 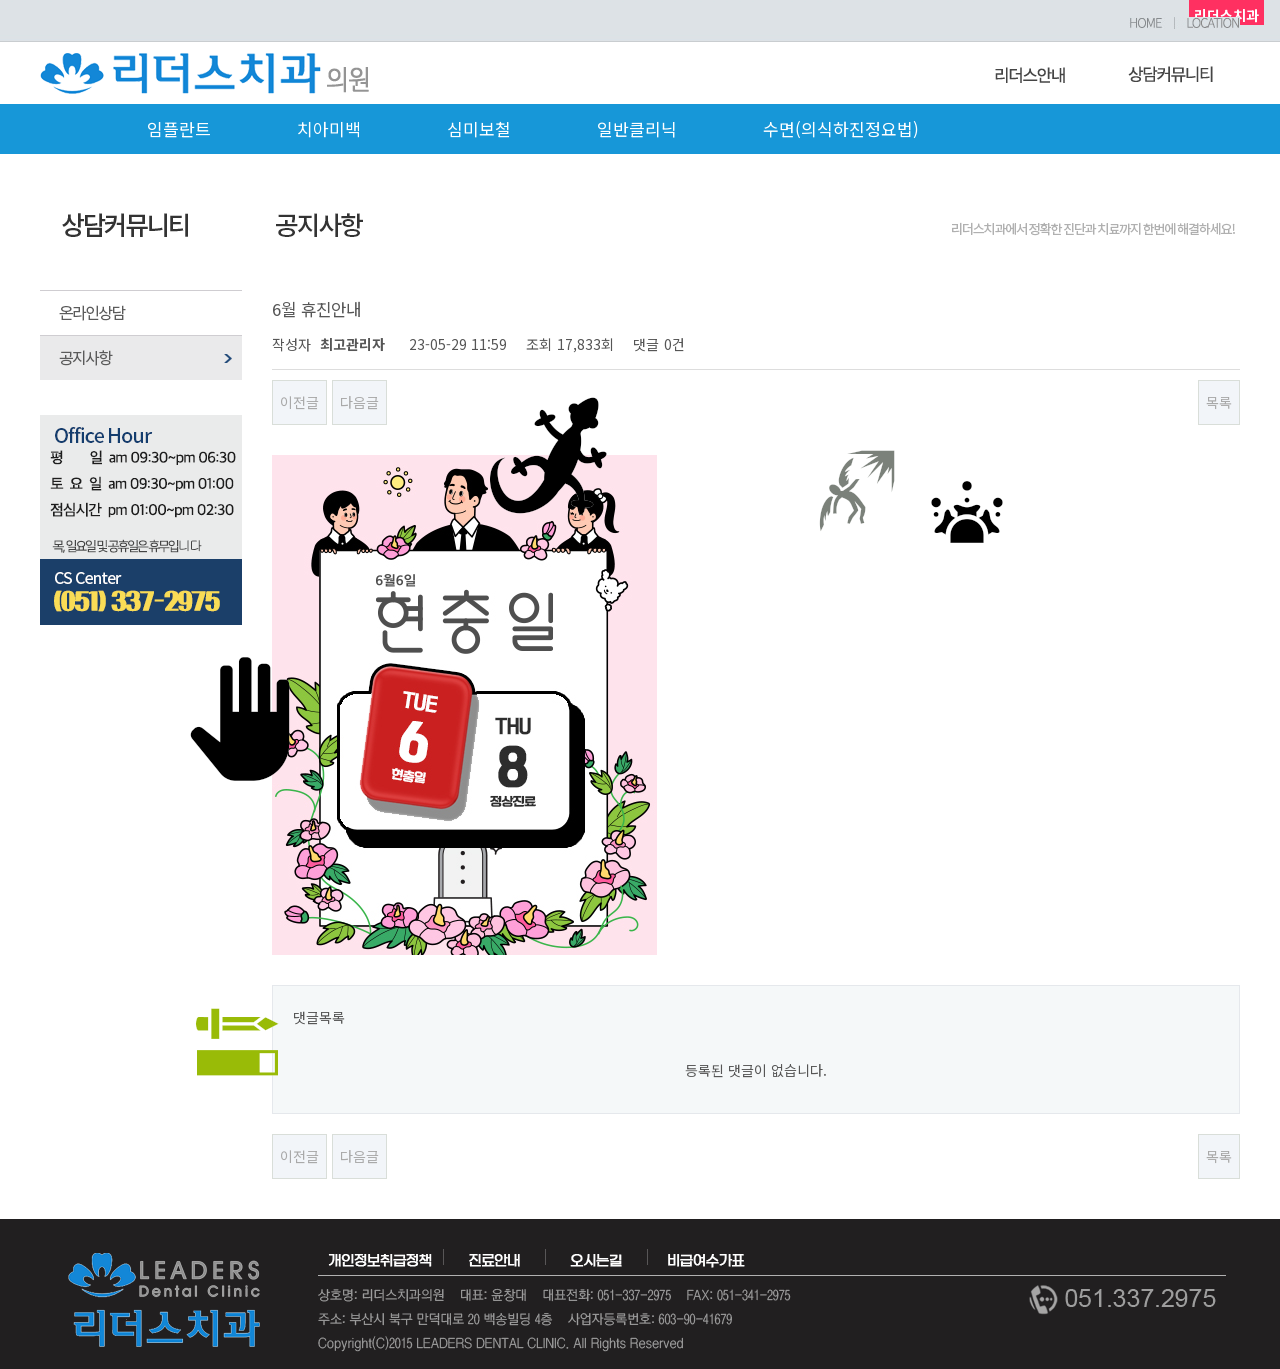 I want to click on indicates a corrosive or acid-based attack/ability, so click(x=967, y=512).